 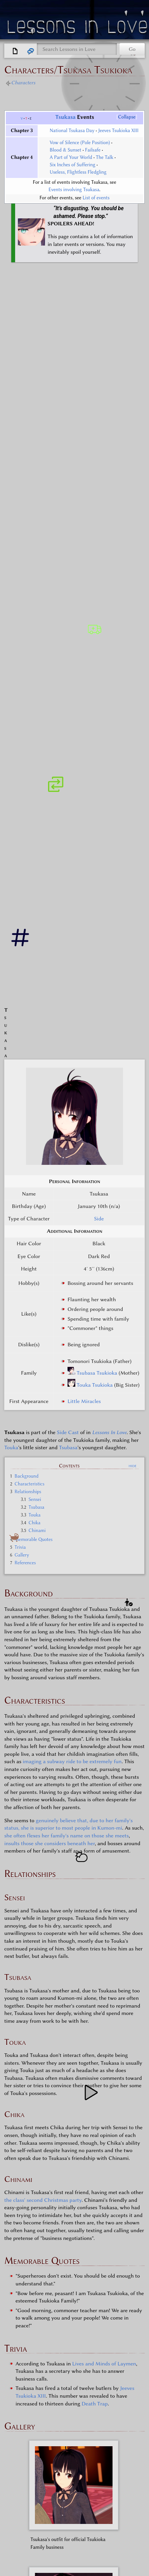 I want to click on view or browse hashtags, so click(x=20, y=938).